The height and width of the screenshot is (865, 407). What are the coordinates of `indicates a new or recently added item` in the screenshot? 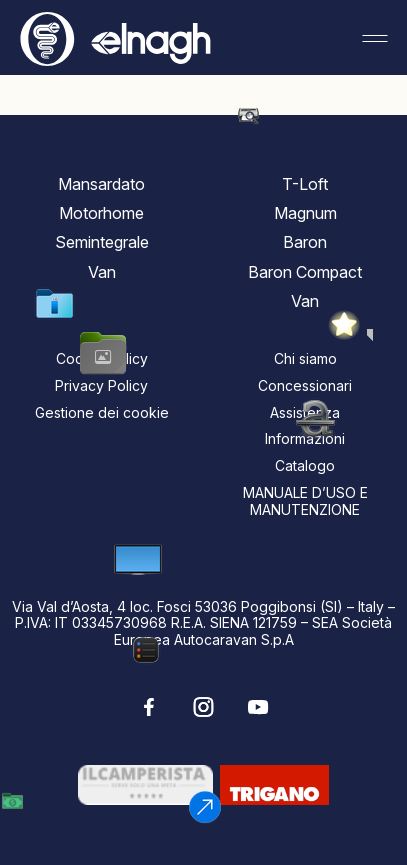 It's located at (343, 325).